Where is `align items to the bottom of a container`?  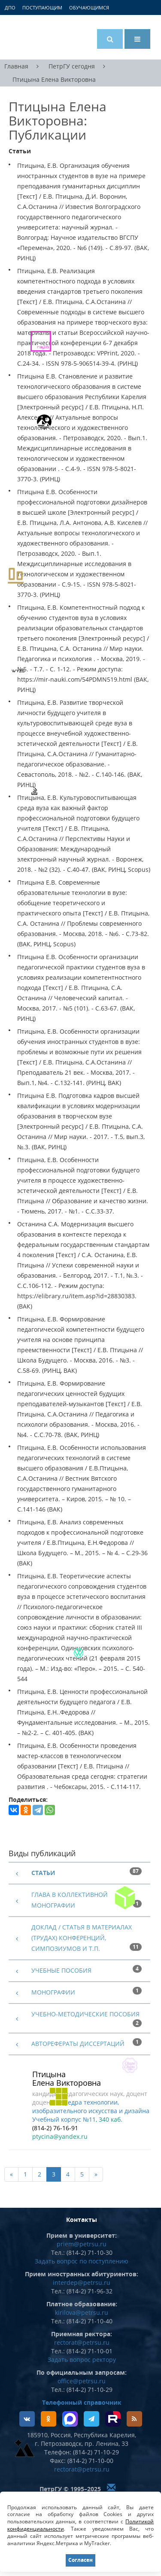
align items to the bottom of a container is located at coordinates (15, 575).